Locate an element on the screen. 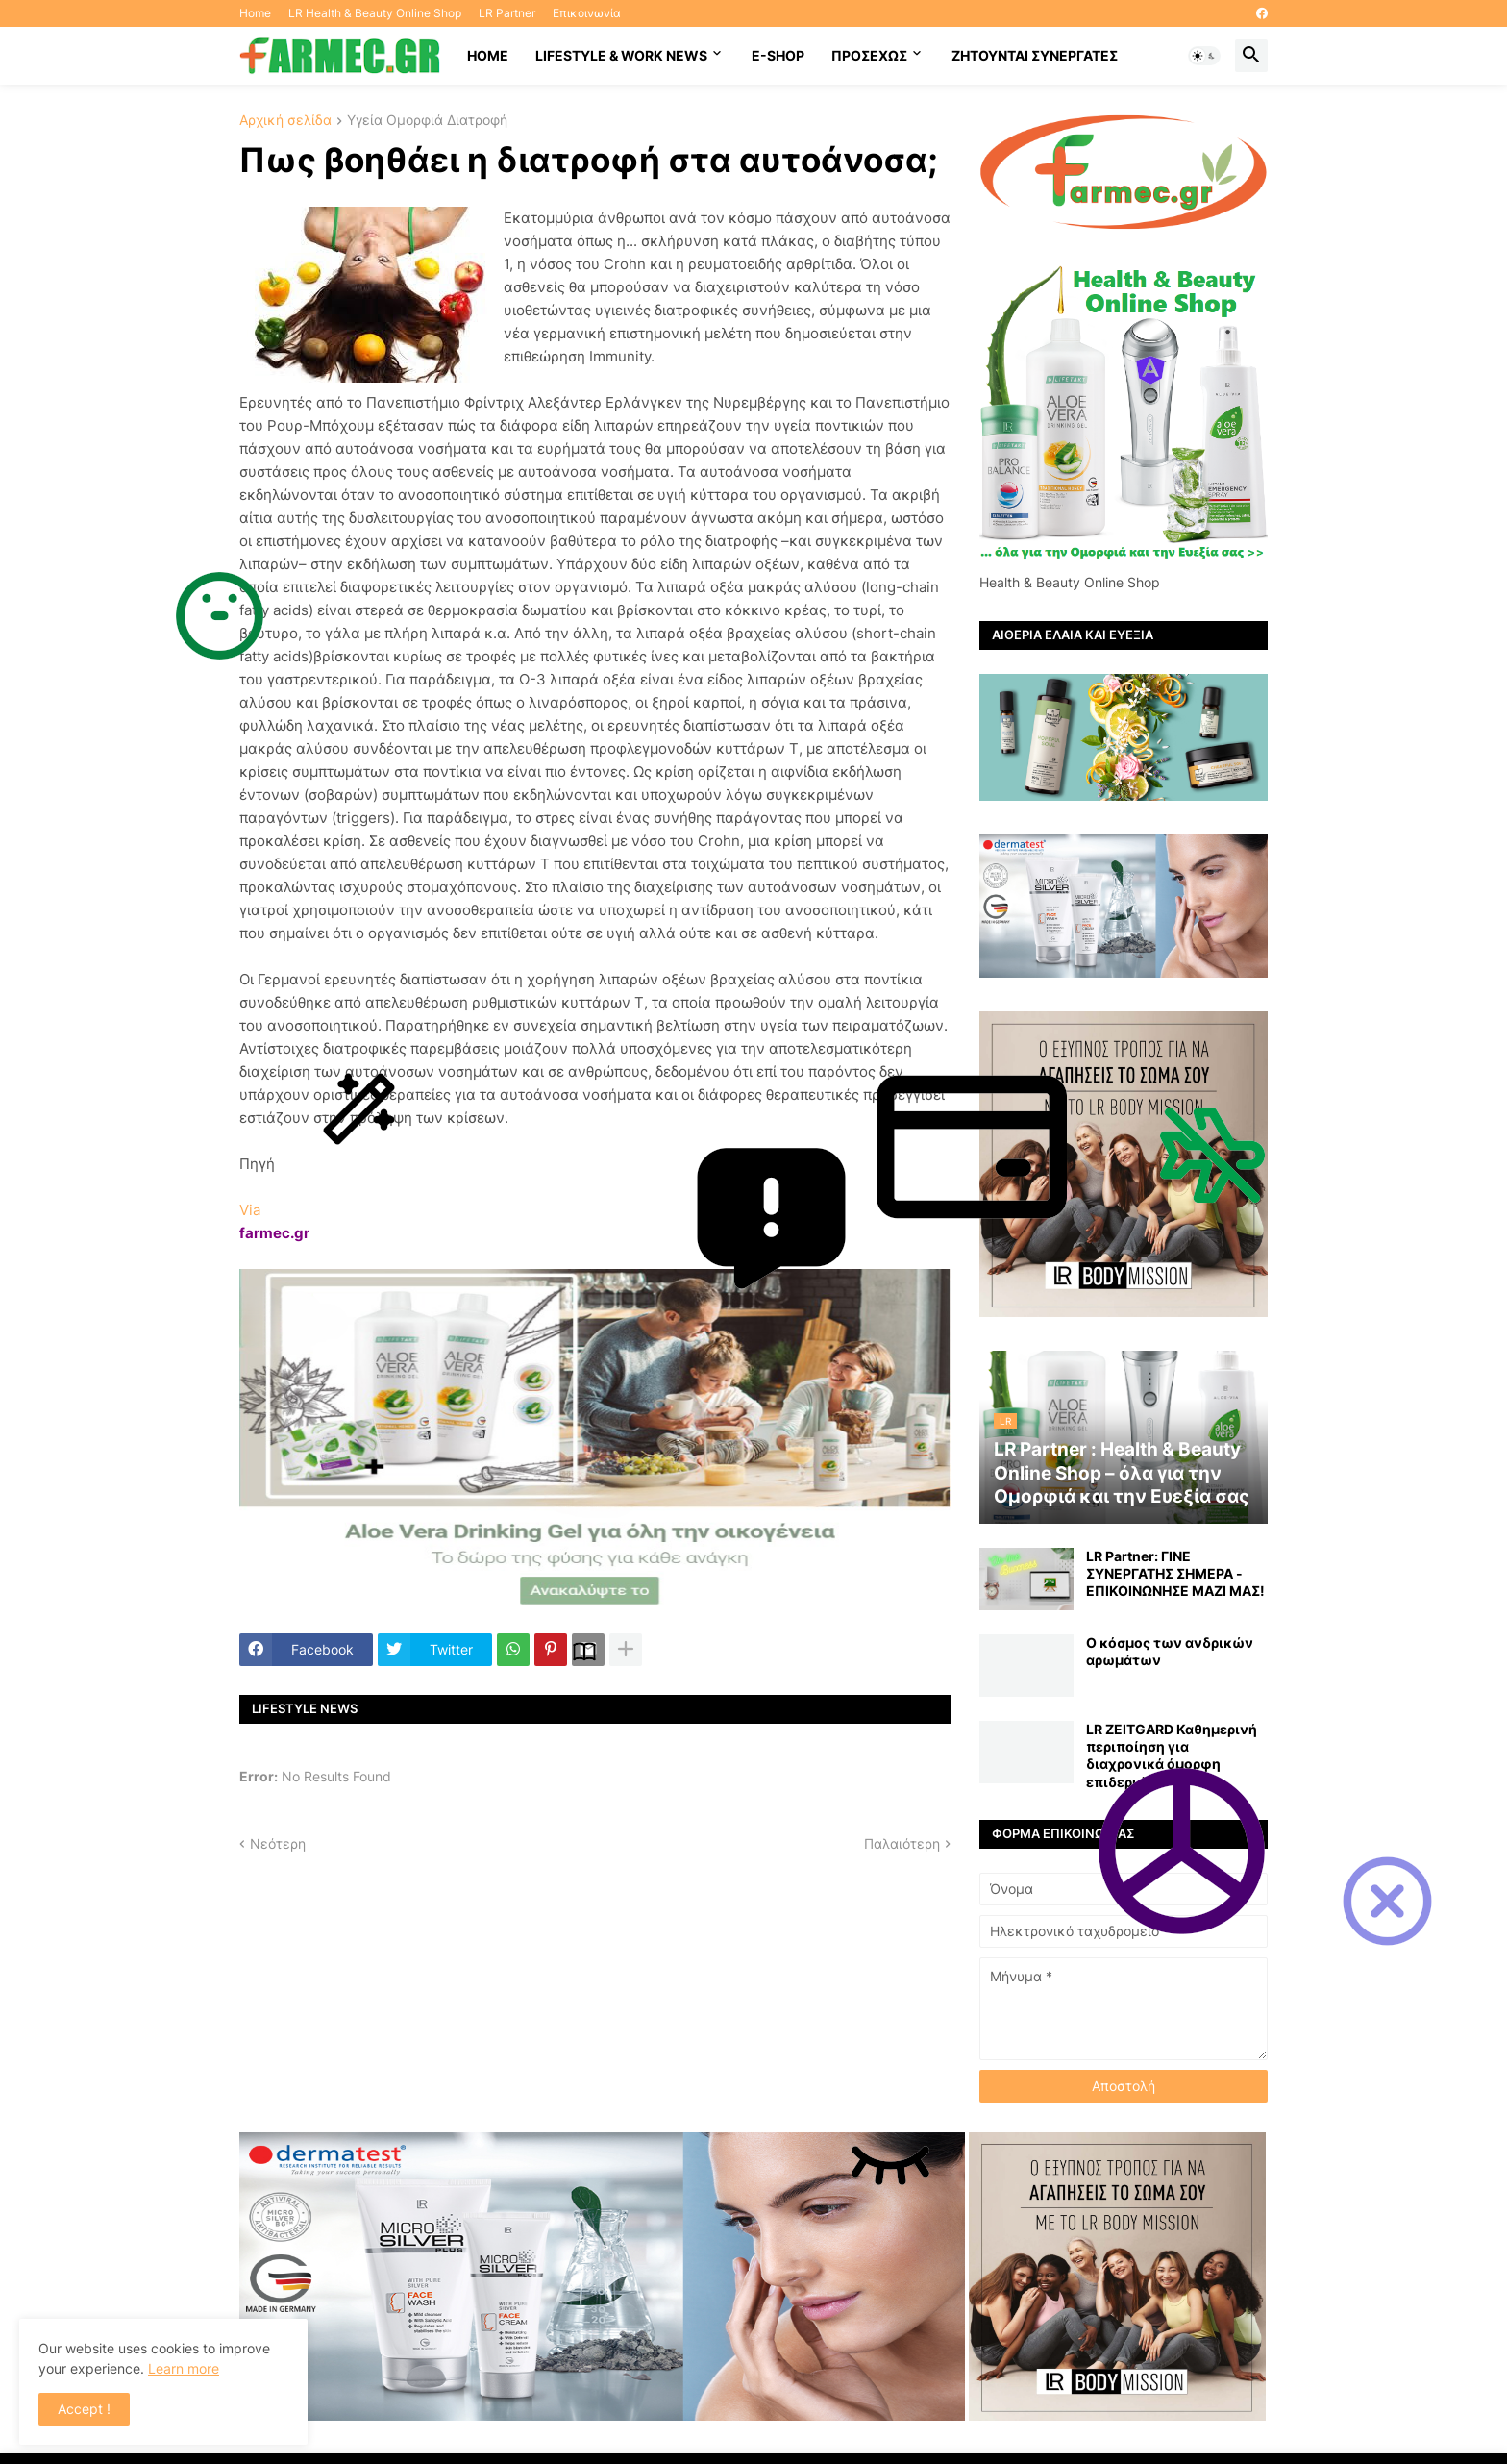 Image resolution: width=1507 pixels, height=2464 pixels. report a message or conversation is located at coordinates (771, 1214).